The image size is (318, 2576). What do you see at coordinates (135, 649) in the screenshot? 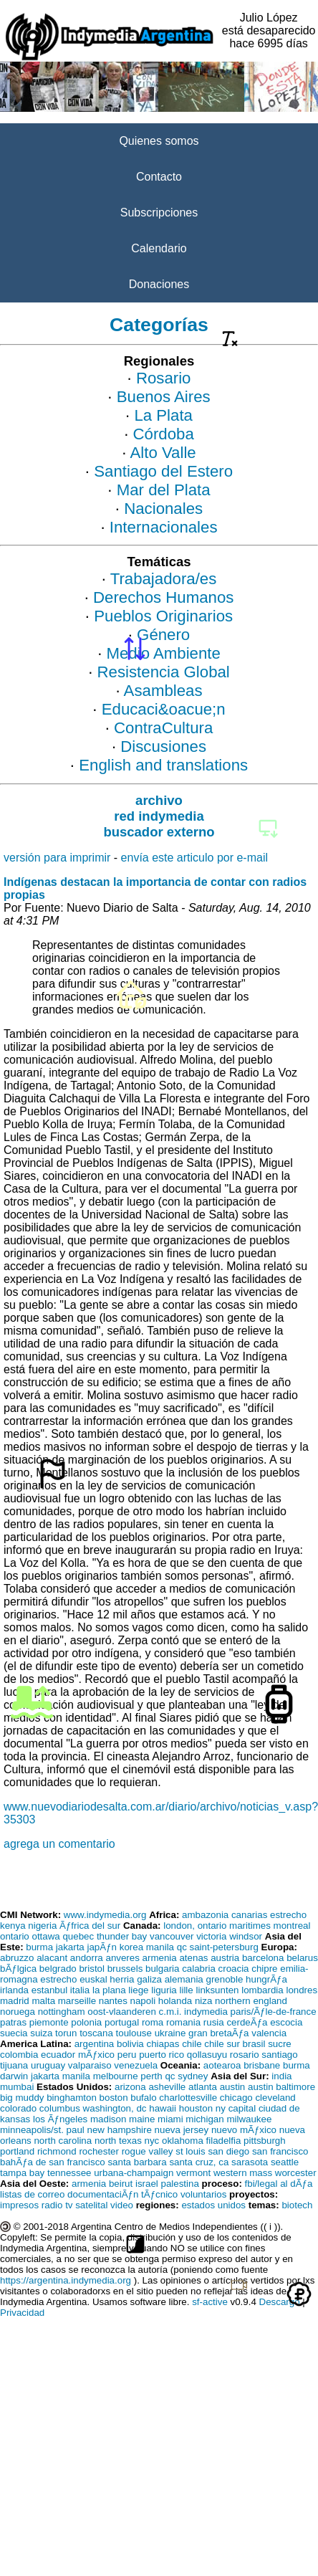
I see `sort items in ascending or descending order` at bounding box center [135, 649].